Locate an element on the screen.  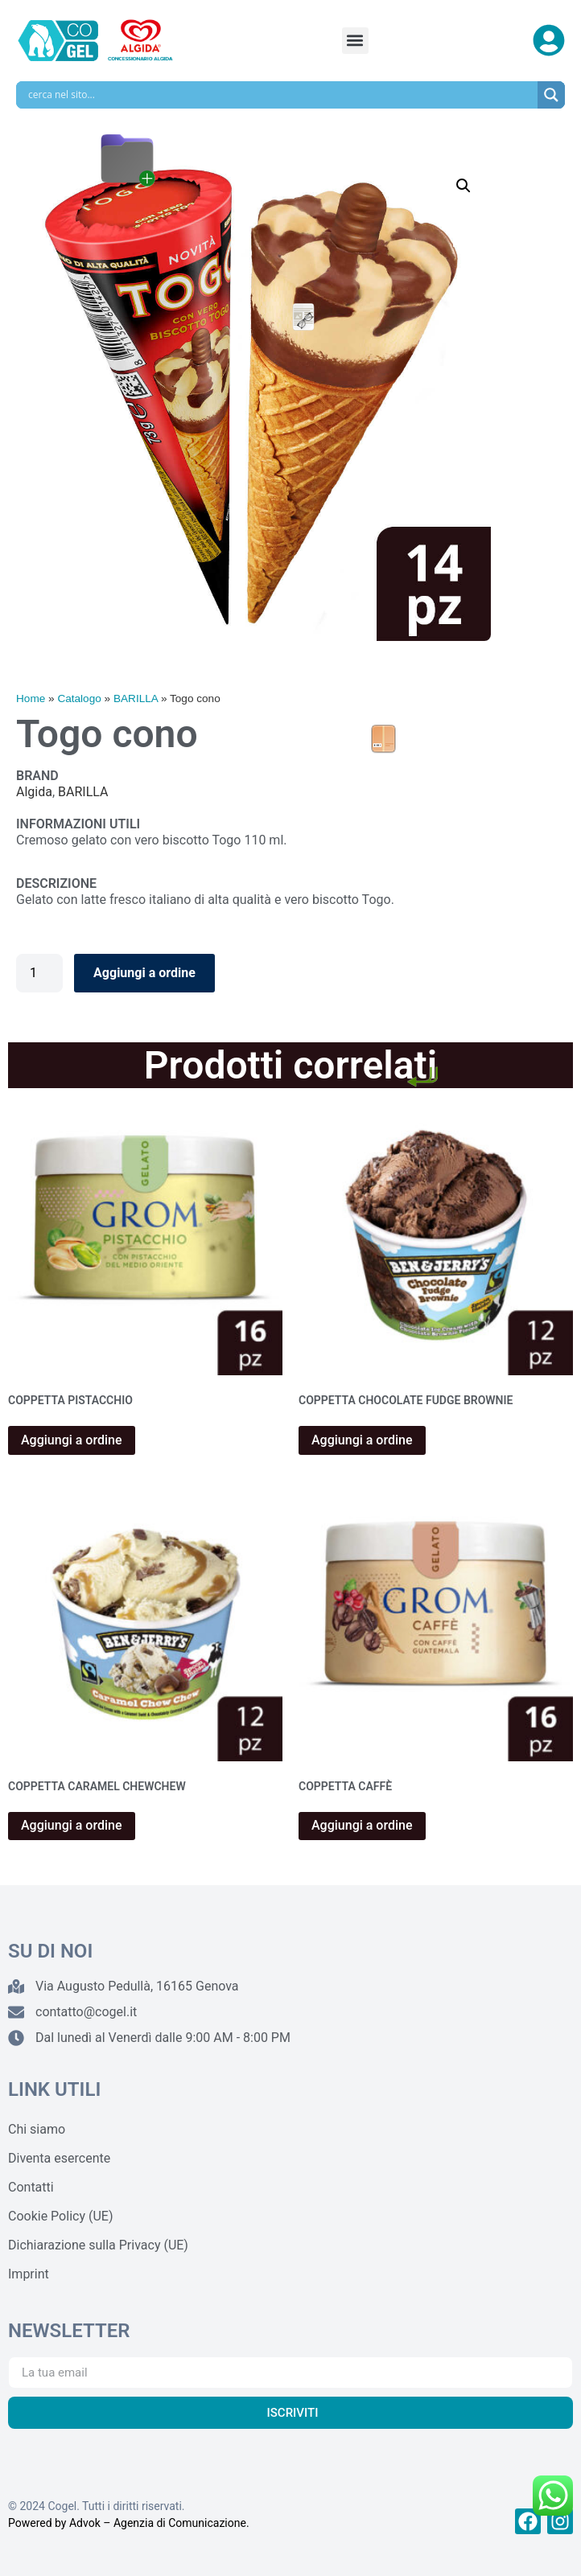
open the software installer app is located at coordinates (383, 738).